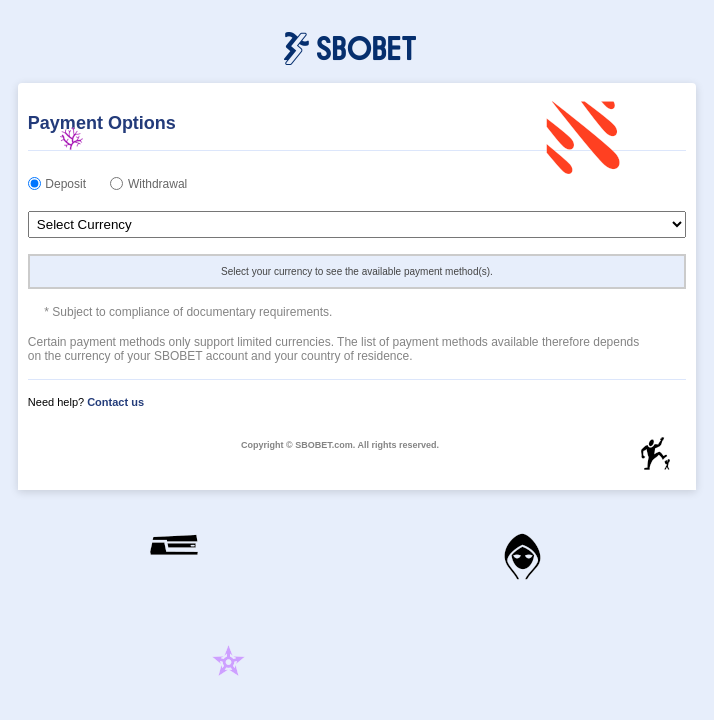 The width and height of the screenshot is (714, 720). What do you see at coordinates (71, 138) in the screenshot?
I see `access coral reef or marine life content` at bounding box center [71, 138].